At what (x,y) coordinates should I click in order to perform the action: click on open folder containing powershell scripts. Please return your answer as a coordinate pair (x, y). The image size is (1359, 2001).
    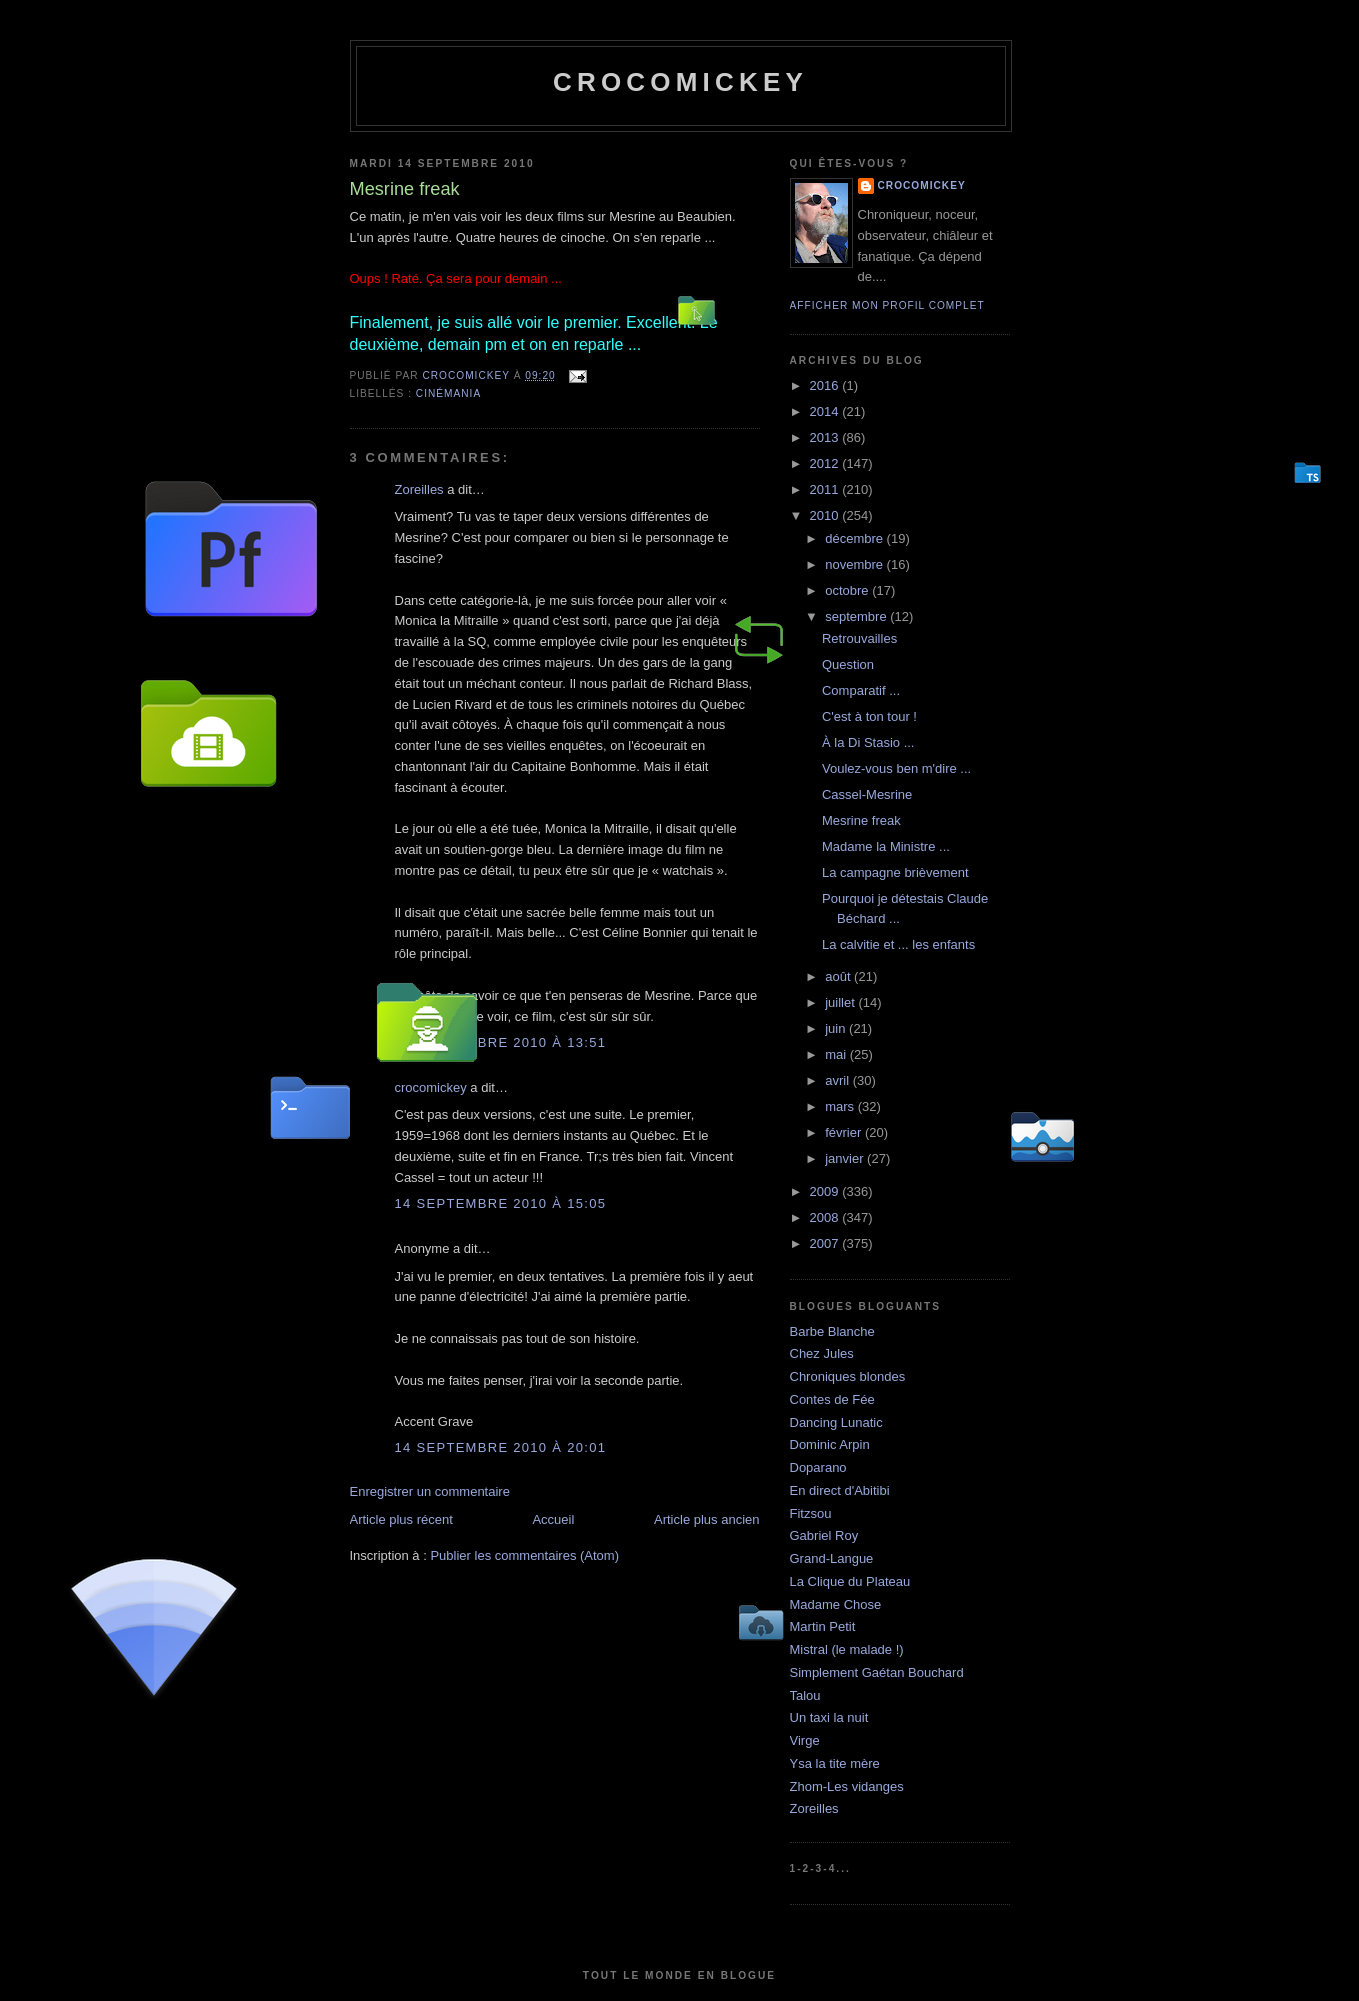
    Looking at the image, I should click on (310, 1110).